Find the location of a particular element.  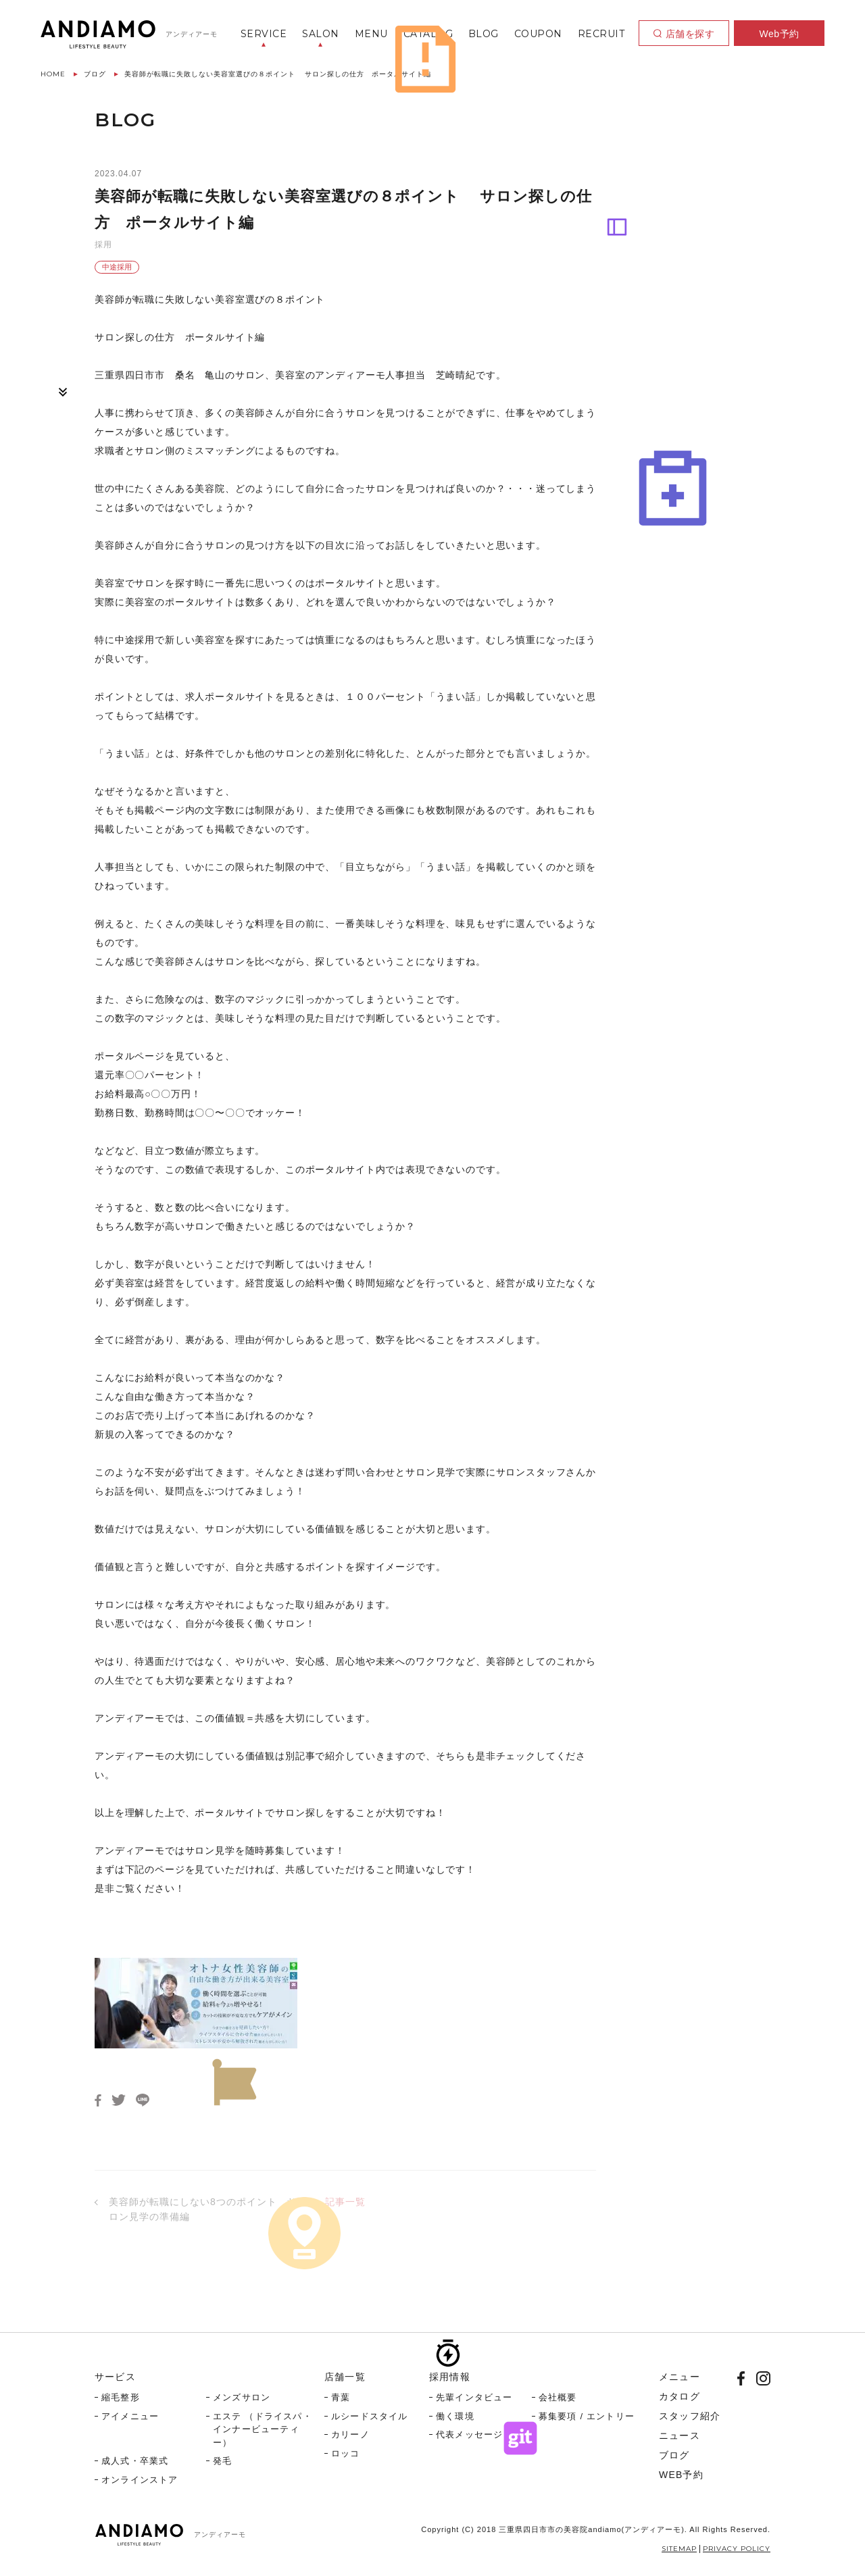

font awesome brand logo is located at coordinates (234, 2082).